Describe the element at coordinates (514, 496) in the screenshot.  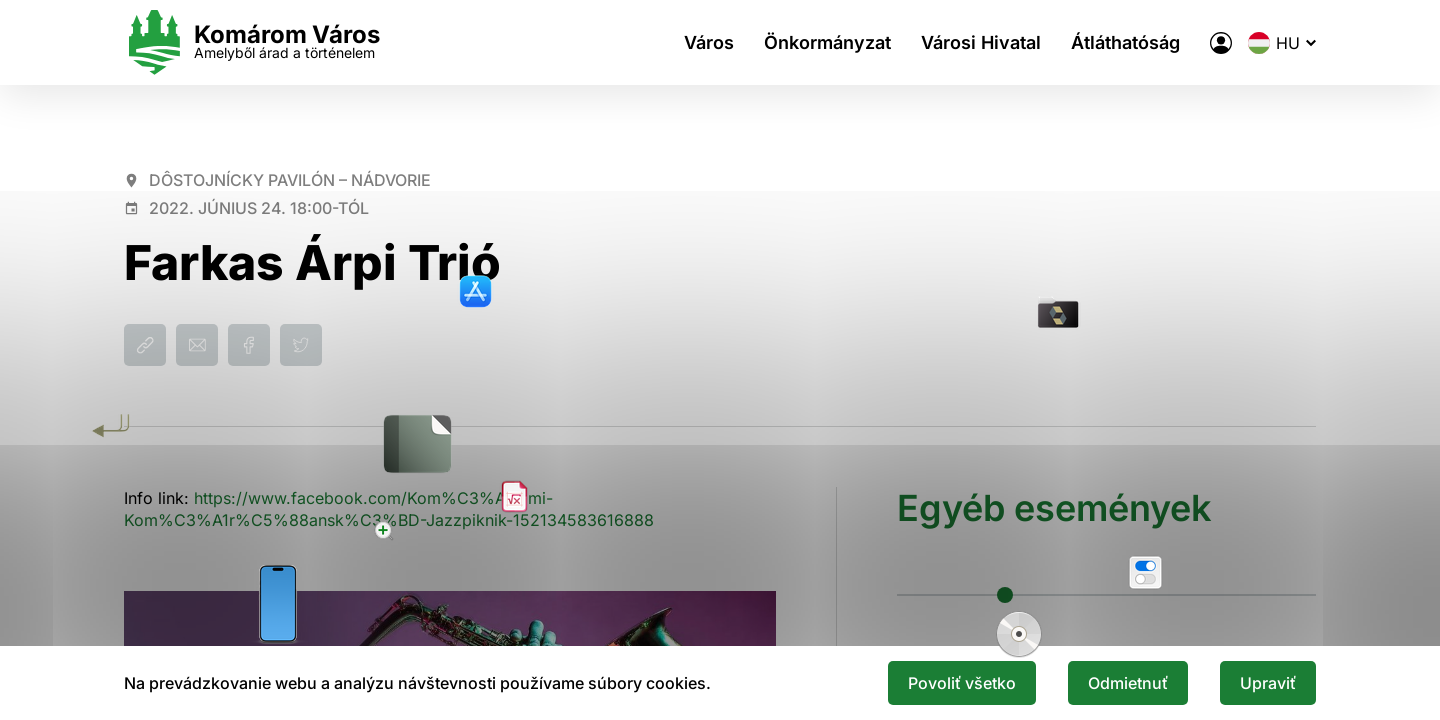
I see `open a mathematical formula document` at that location.